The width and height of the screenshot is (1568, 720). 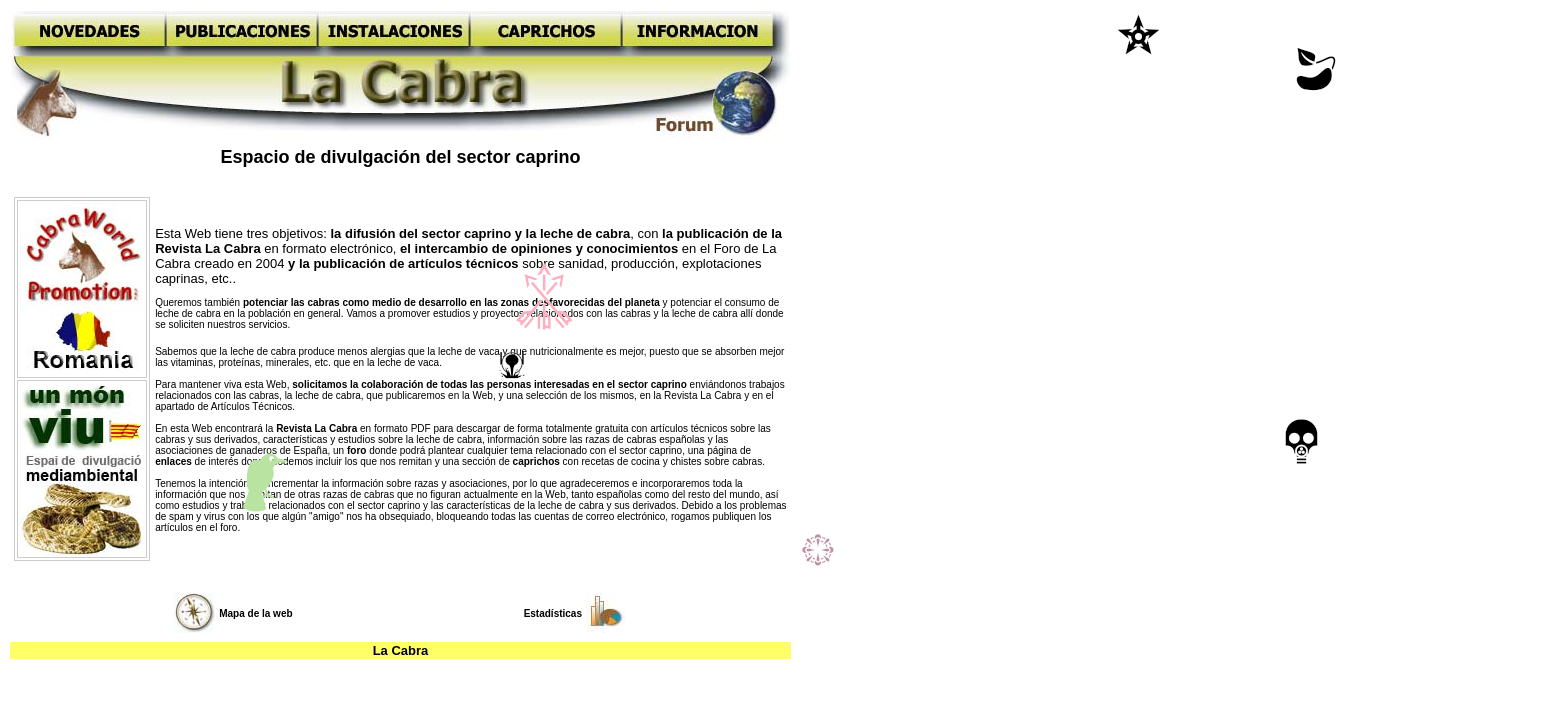 What do you see at coordinates (544, 297) in the screenshot?
I see `select multiple arrows or projectiles` at bounding box center [544, 297].